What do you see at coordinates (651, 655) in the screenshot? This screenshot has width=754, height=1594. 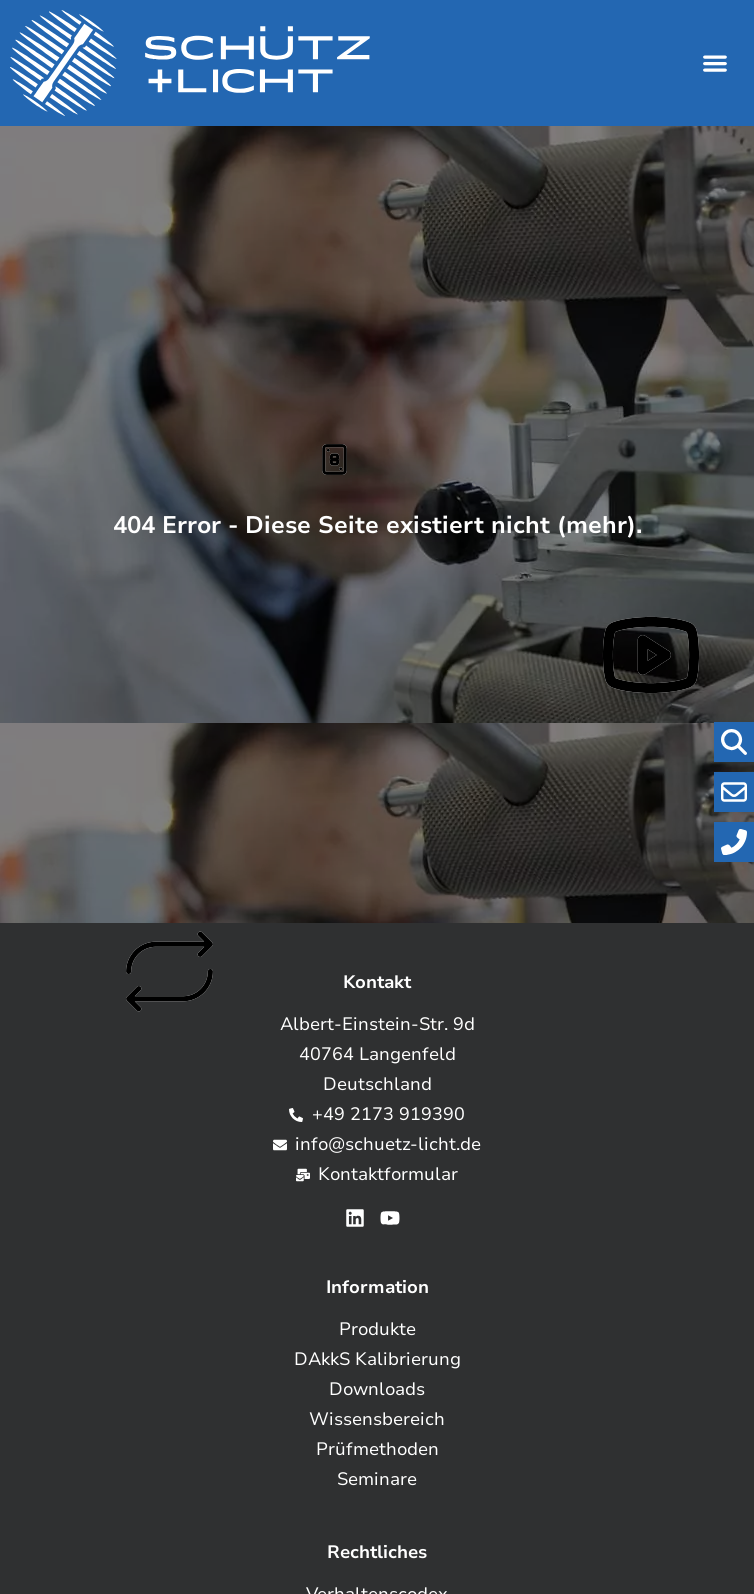 I see `open YouTube app` at bounding box center [651, 655].